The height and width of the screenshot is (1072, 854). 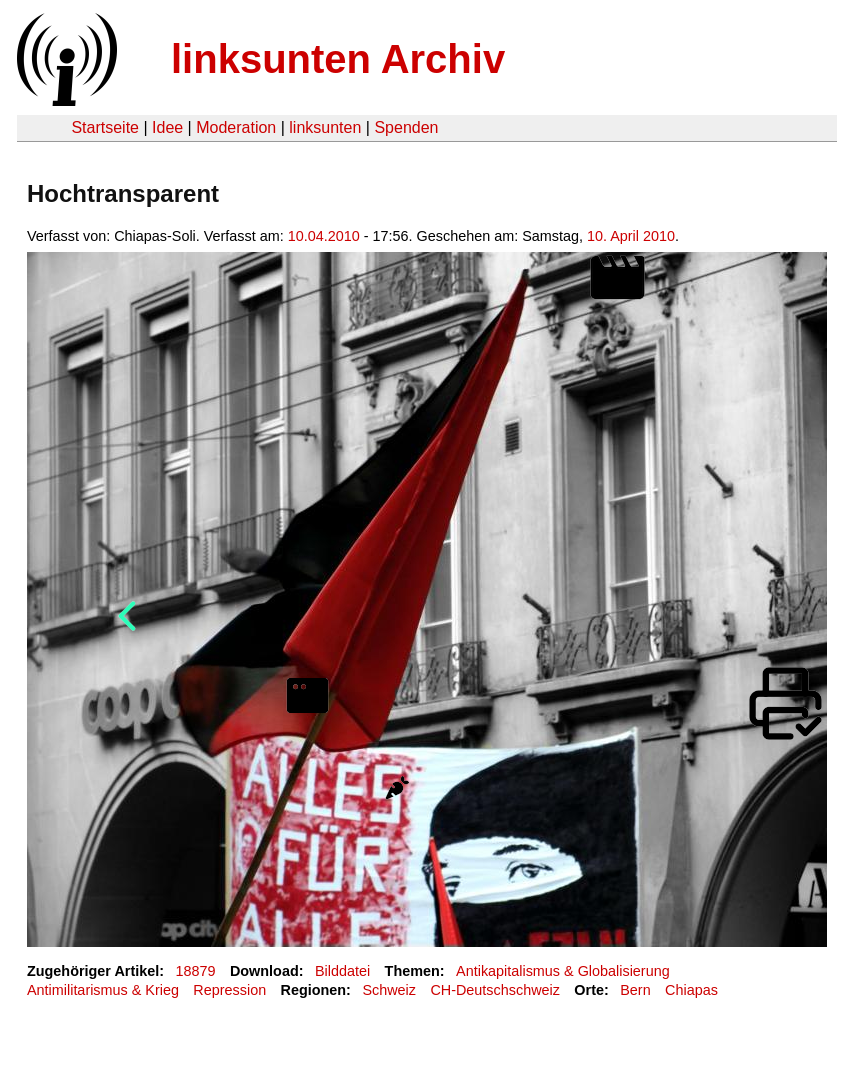 I want to click on access video or movie content, so click(x=617, y=277).